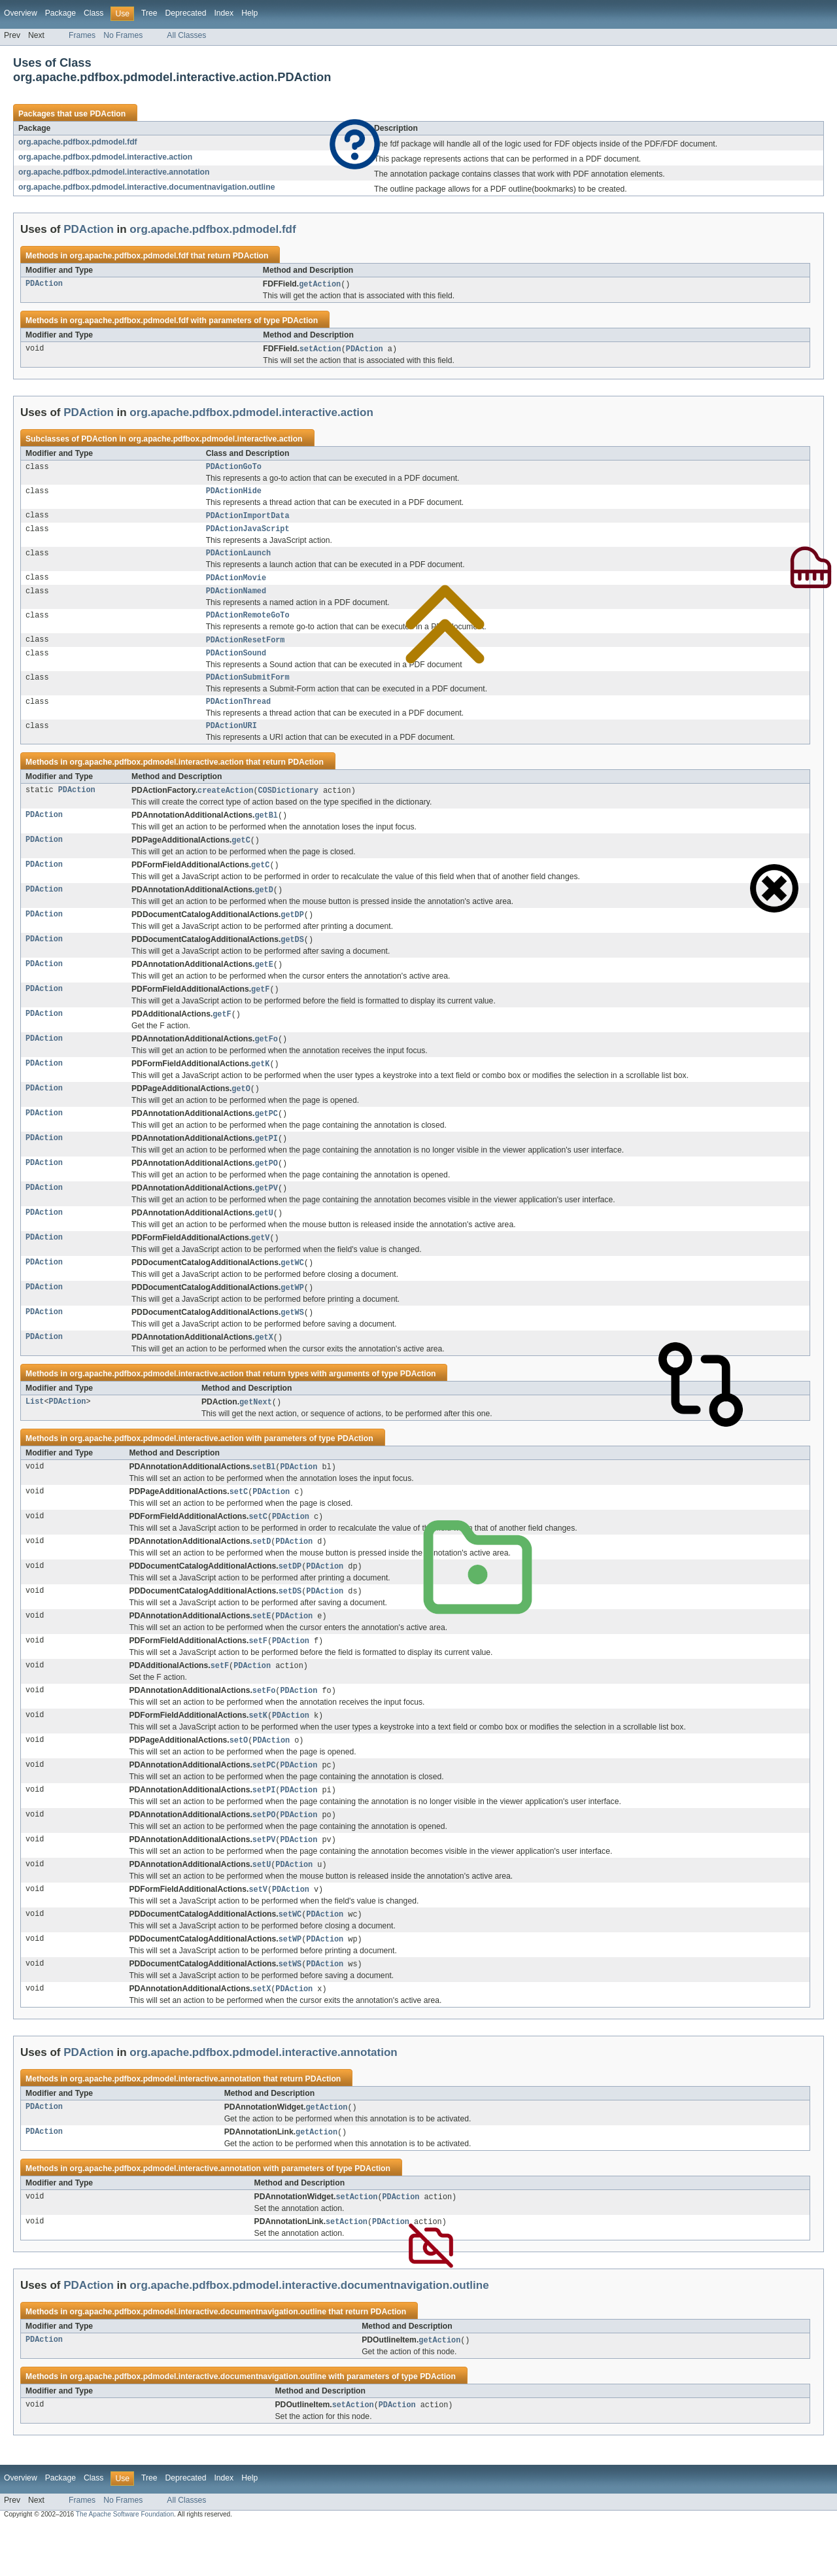 This screenshot has height=2576, width=837. I want to click on indicates an error or failed operation, so click(774, 888).